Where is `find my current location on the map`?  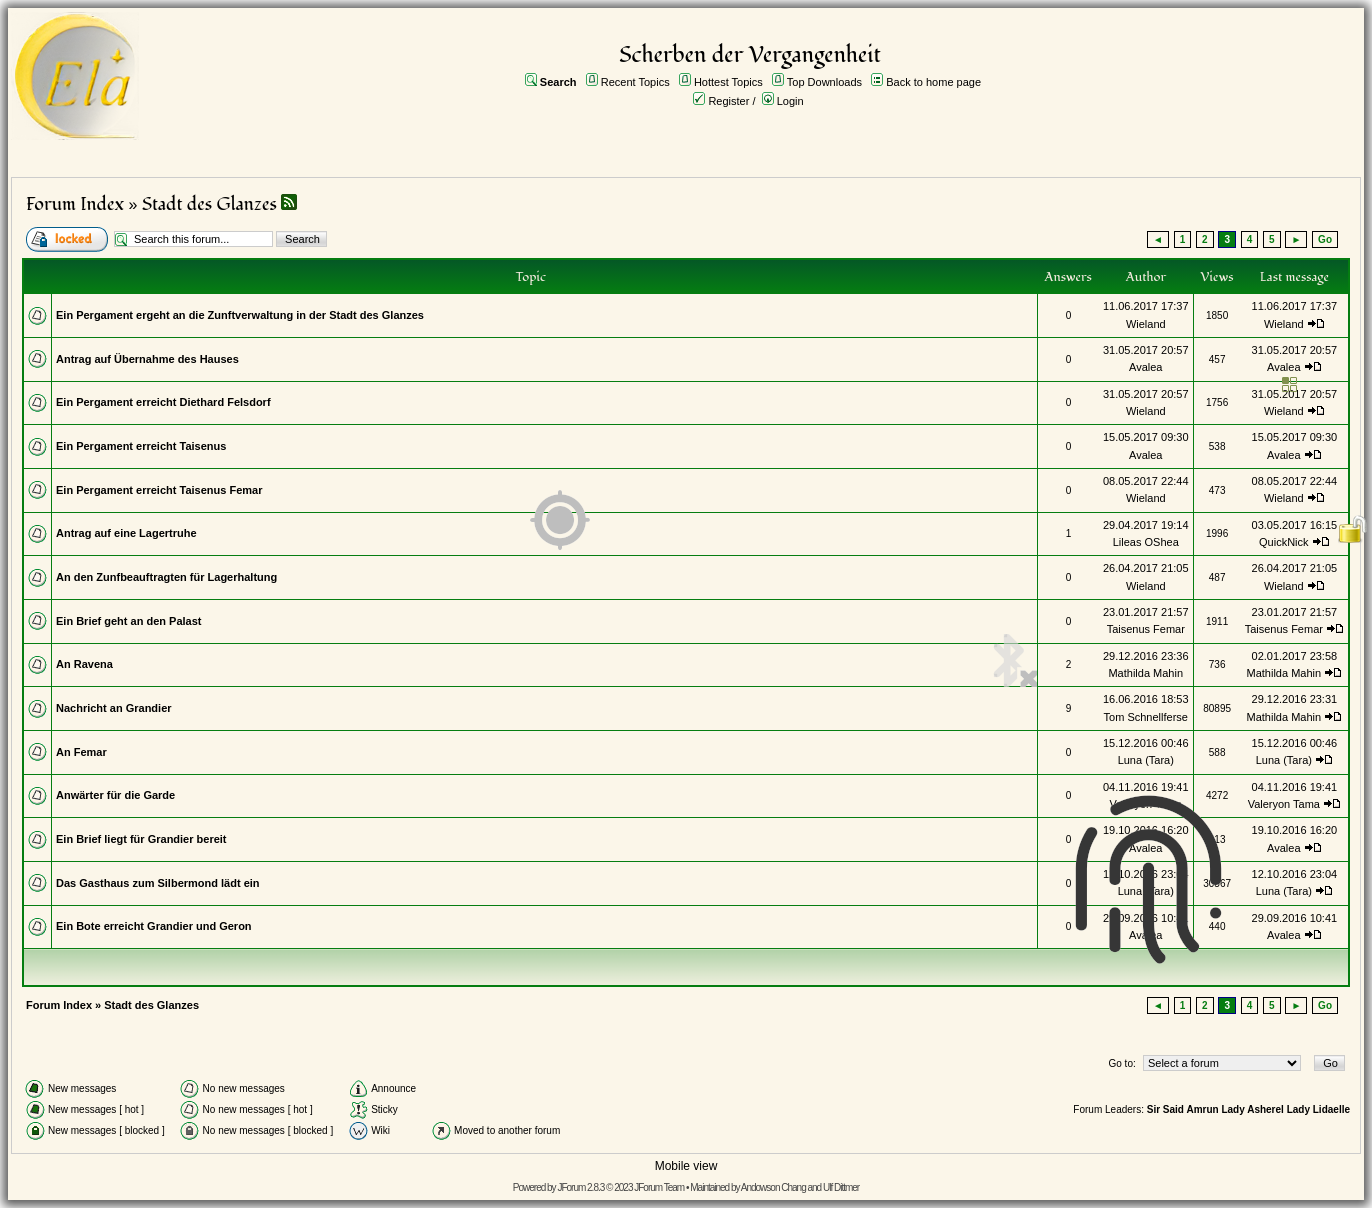
find my current location on the map is located at coordinates (562, 522).